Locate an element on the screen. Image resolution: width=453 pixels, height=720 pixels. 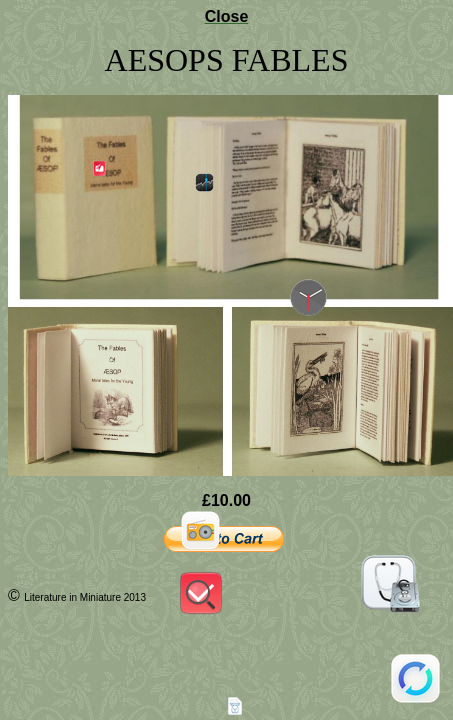
open the stocks app is located at coordinates (204, 182).